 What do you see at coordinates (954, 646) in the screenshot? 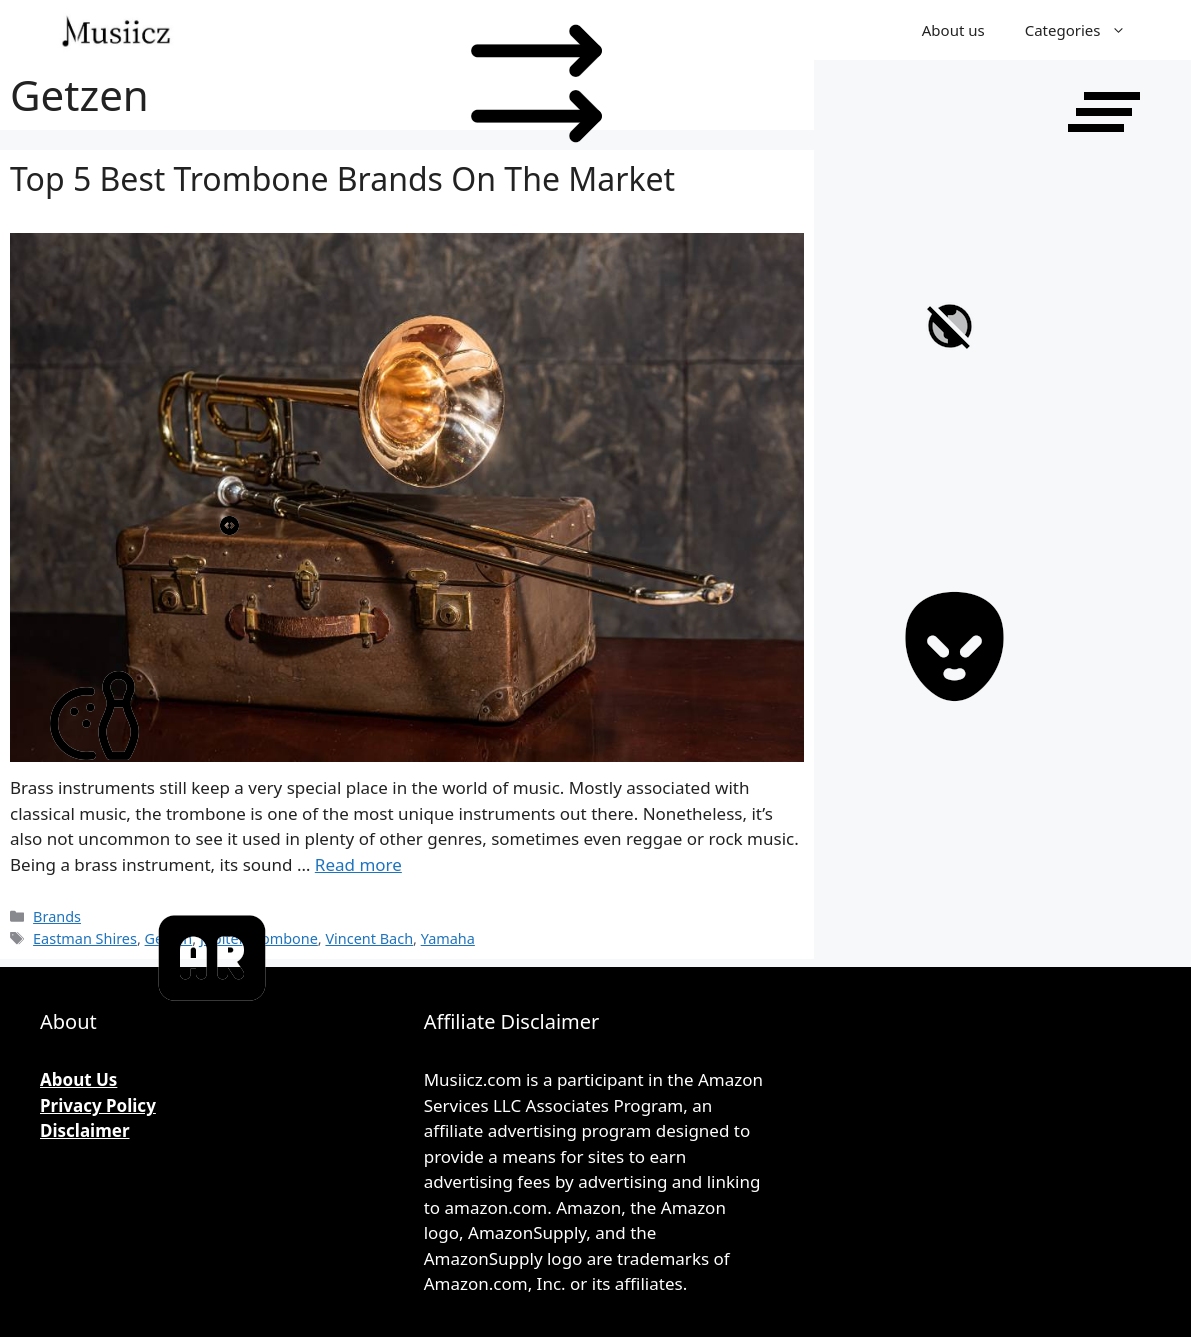
I see `access sci-fi or space-themed content` at bounding box center [954, 646].